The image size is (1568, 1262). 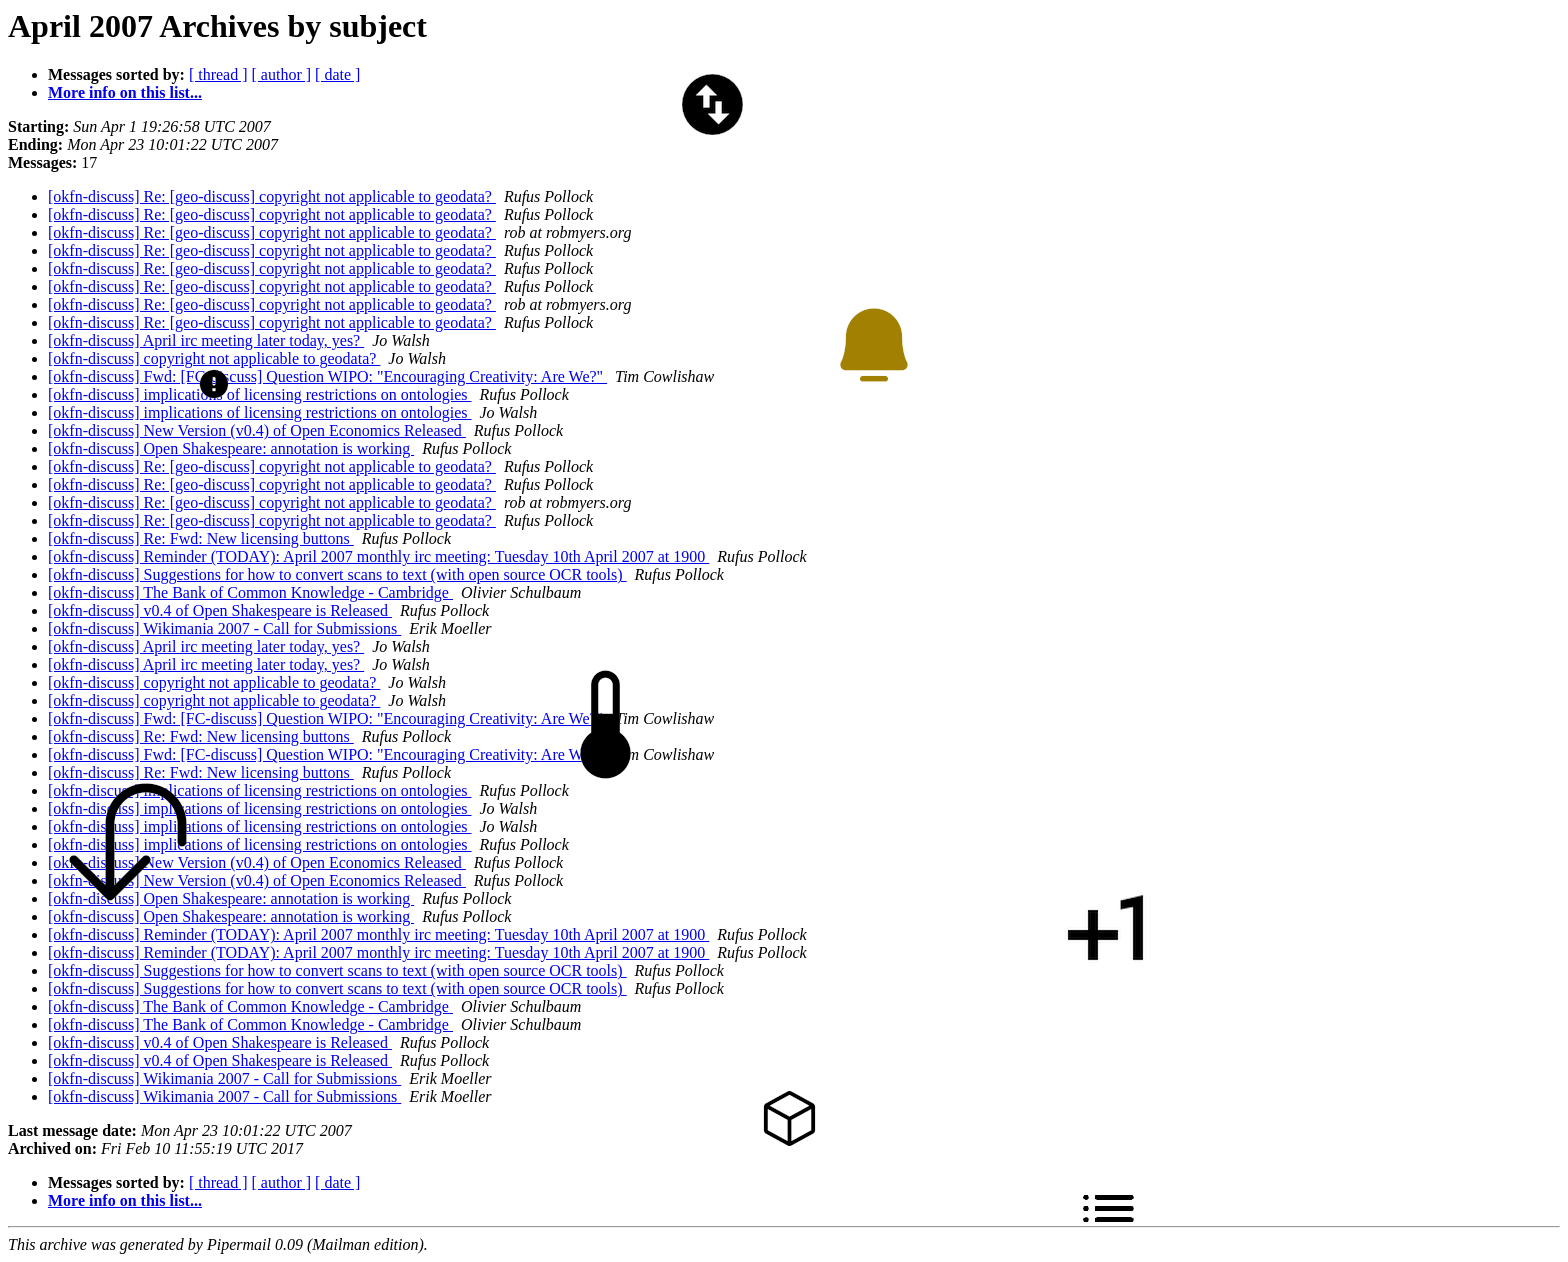 I want to click on indicates an error or problem has occurred, so click(x=214, y=384).